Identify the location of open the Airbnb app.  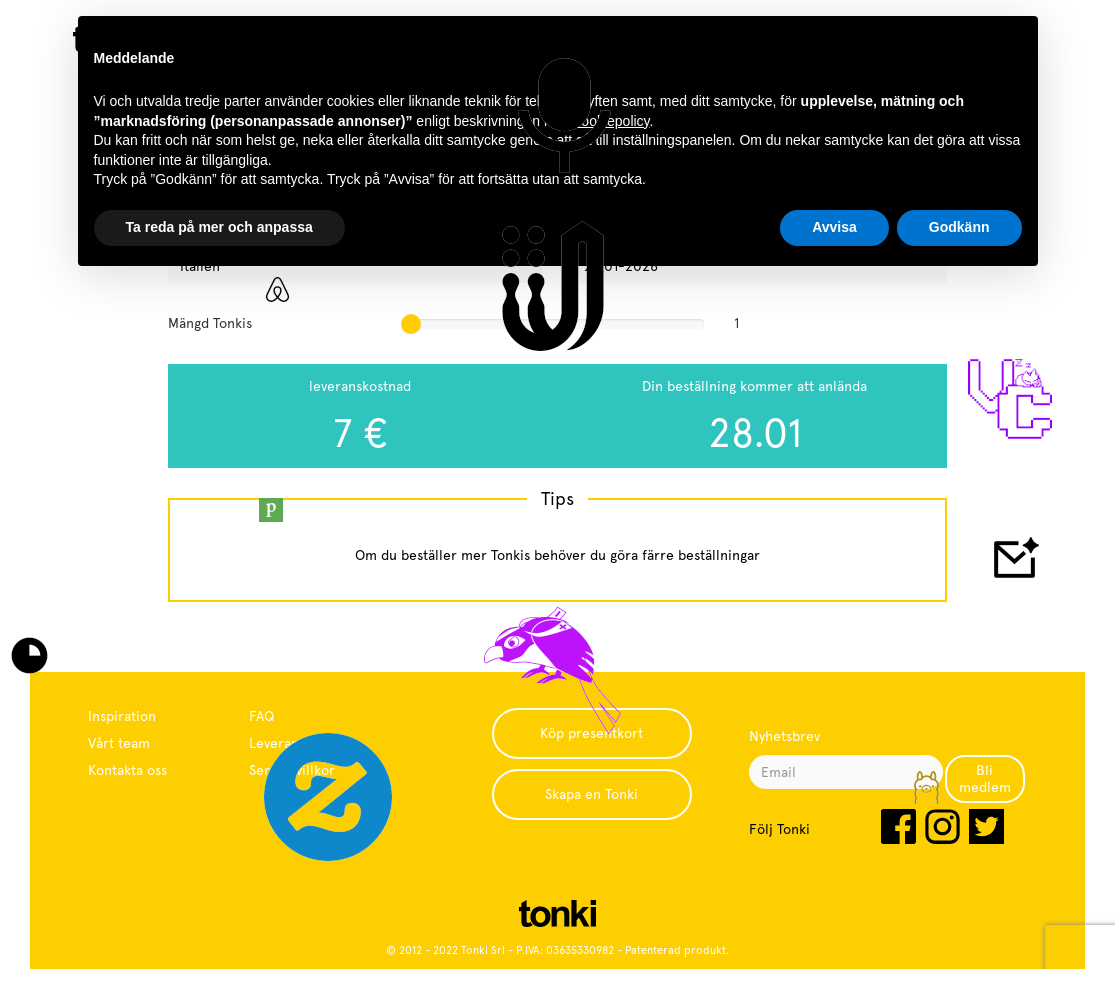
(277, 289).